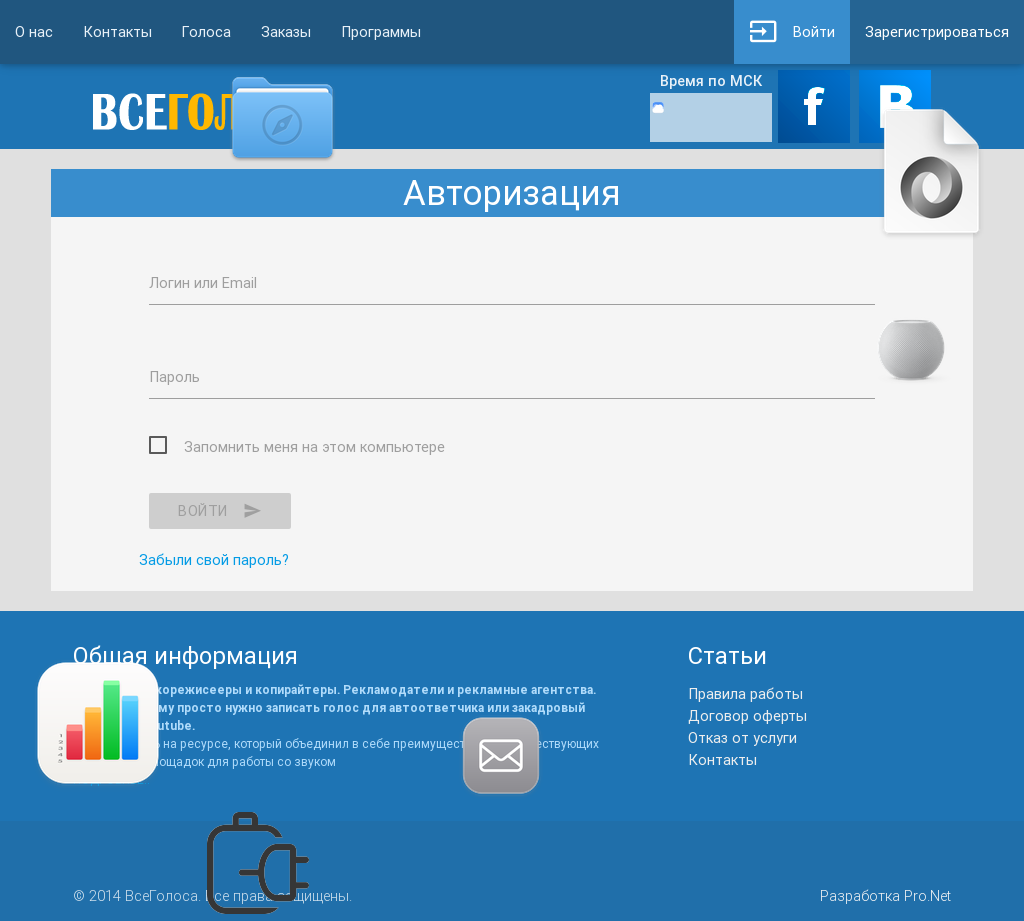  Describe the element at coordinates (98, 723) in the screenshot. I see `open calligra sheets spreadsheet application` at that location.